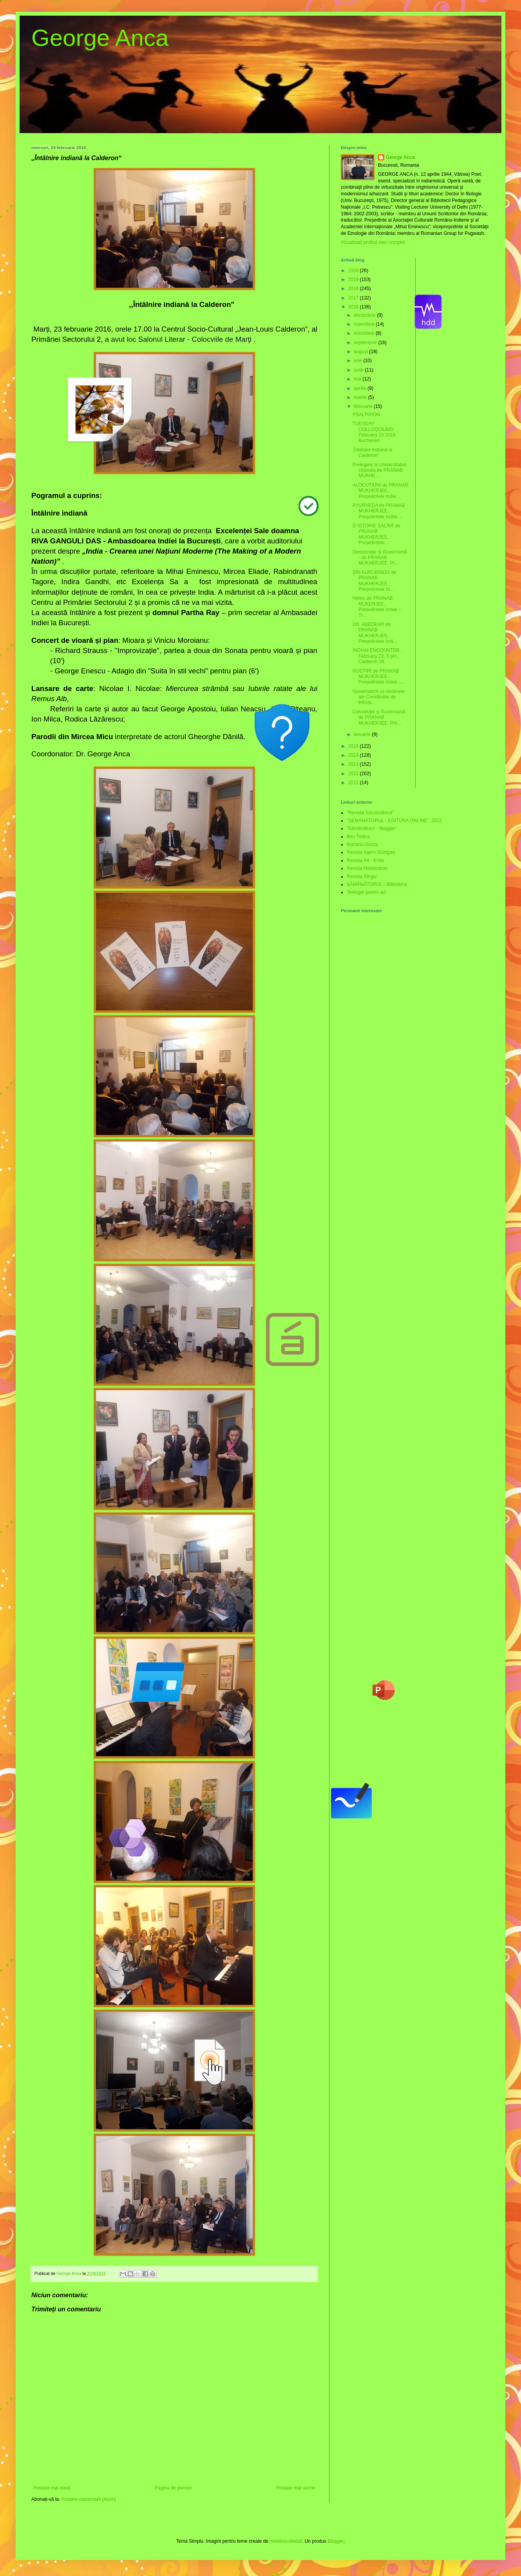 The image size is (521, 2576). What do you see at coordinates (351, 1803) in the screenshot?
I see `open the whiteboard app` at bounding box center [351, 1803].